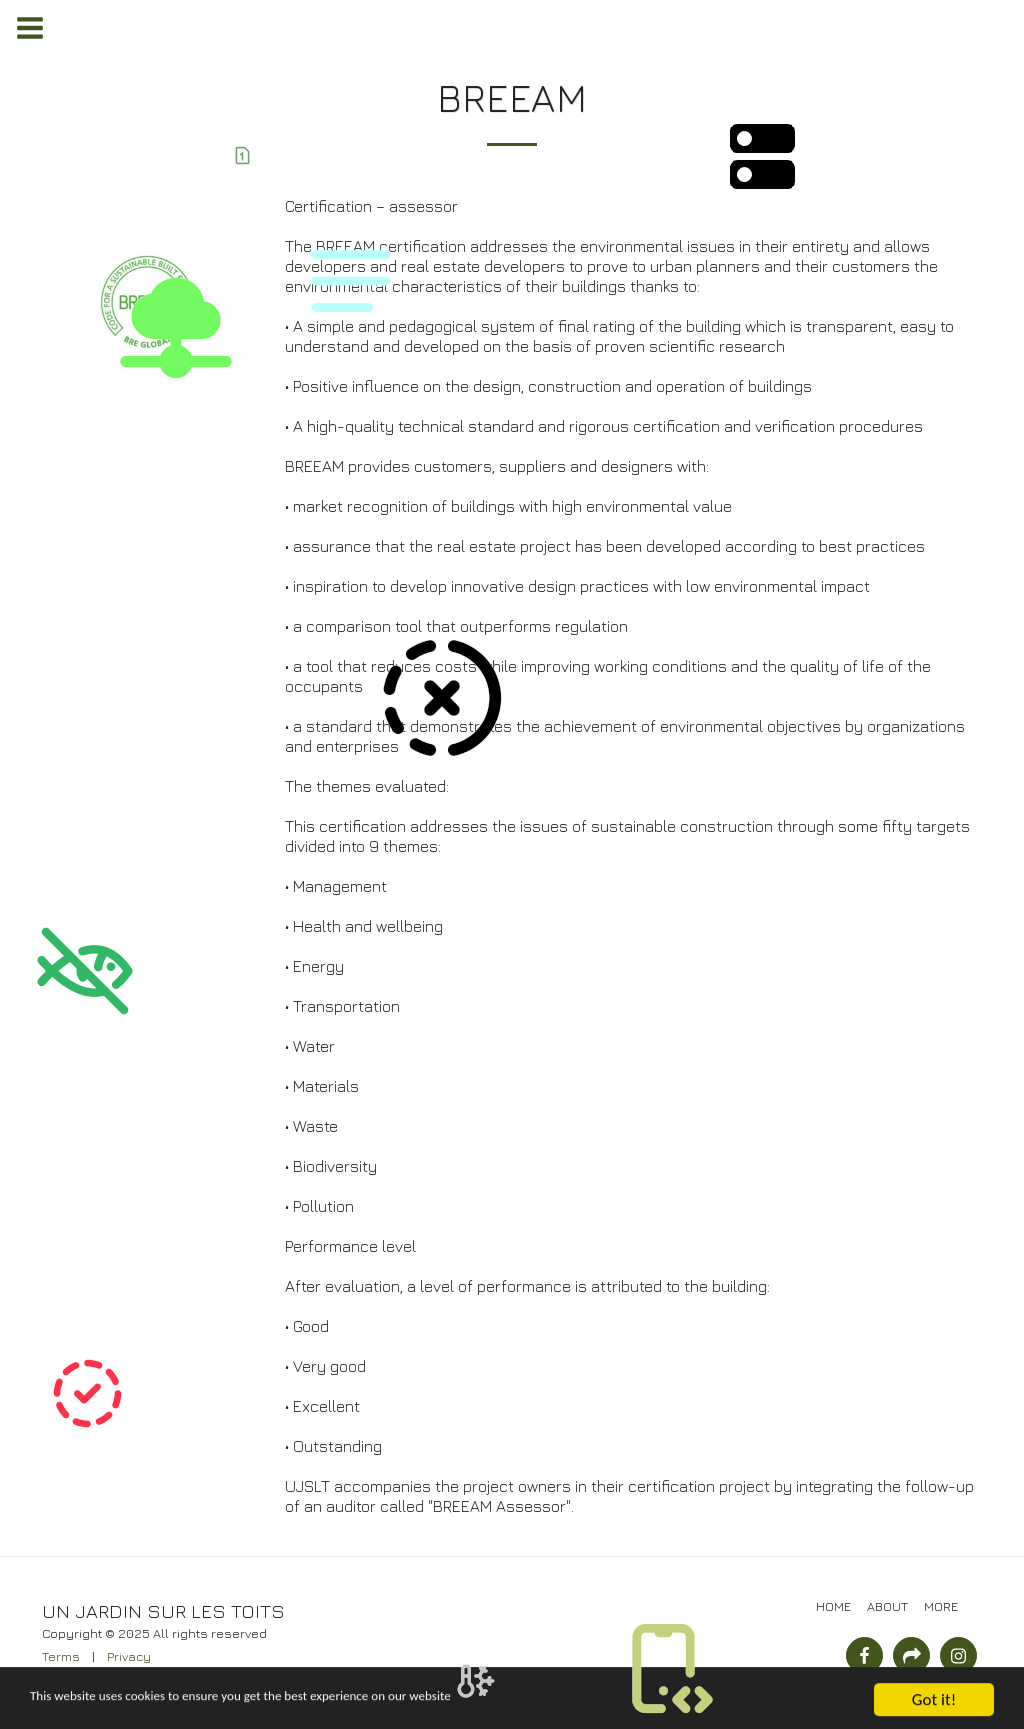 The image size is (1024, 1729). Describe the element at coordinates (176, 328) in the screenshot. I see `cloud data sync status` at that location.